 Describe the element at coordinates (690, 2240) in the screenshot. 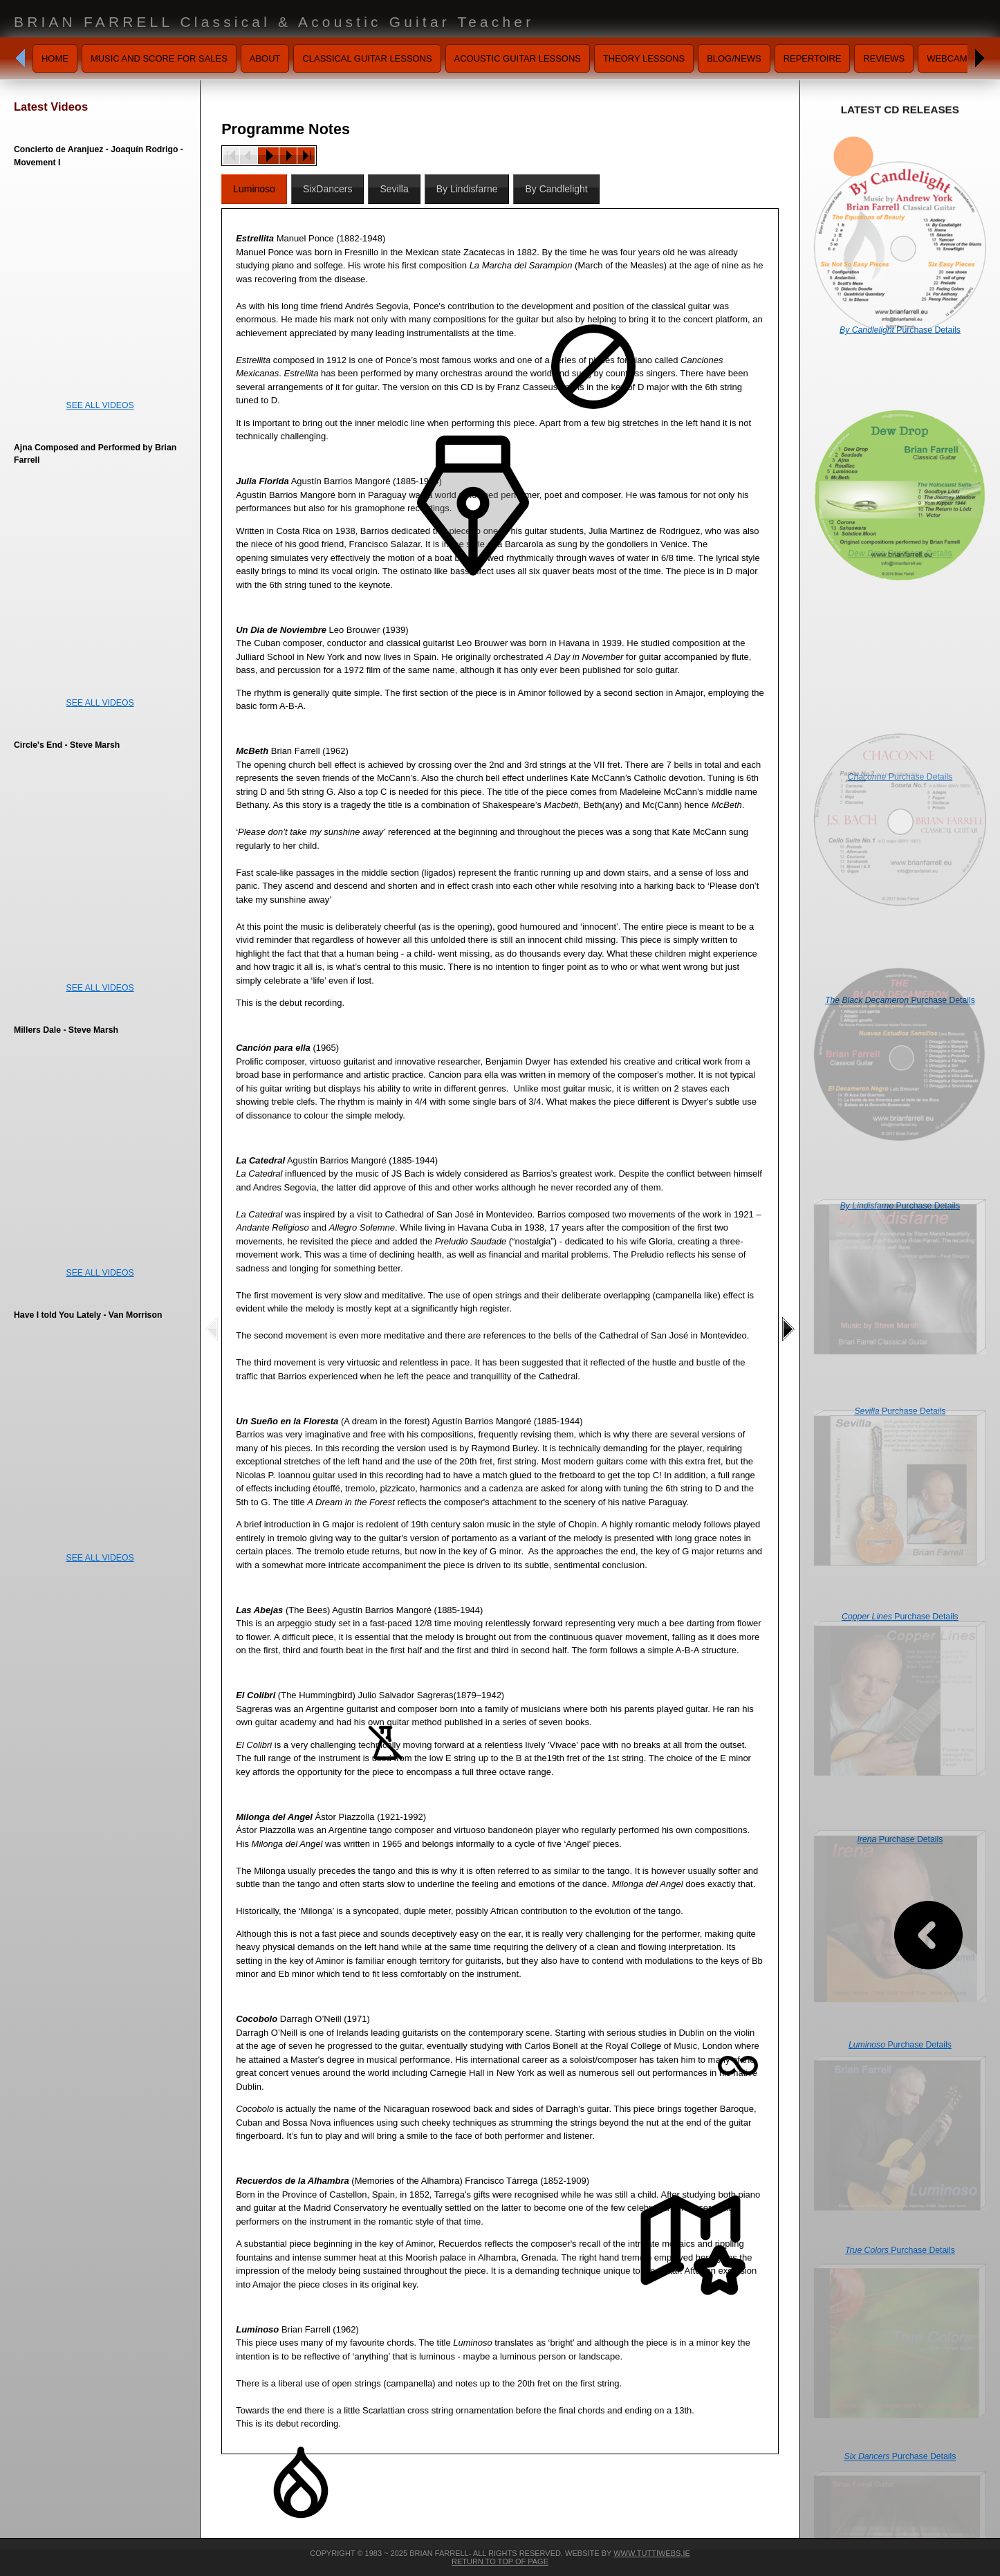

I see `view favorite locations on map` at that location.